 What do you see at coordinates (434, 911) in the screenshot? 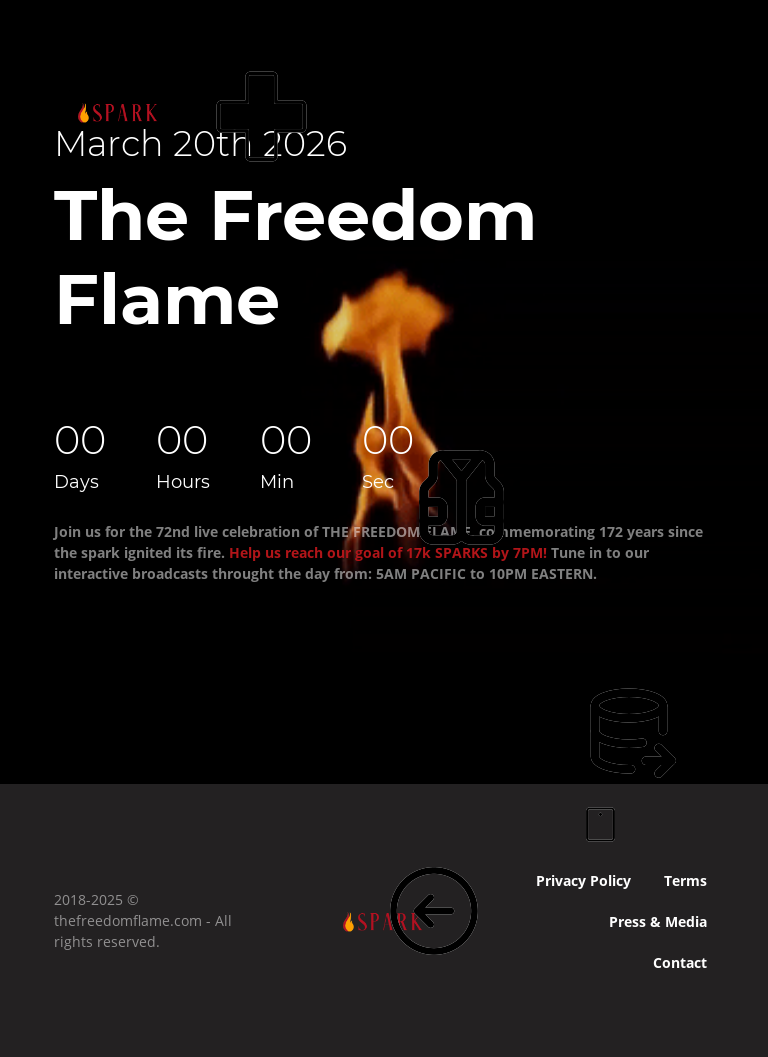
I see `go back to the previous screen` at bounding box center [434, 911].